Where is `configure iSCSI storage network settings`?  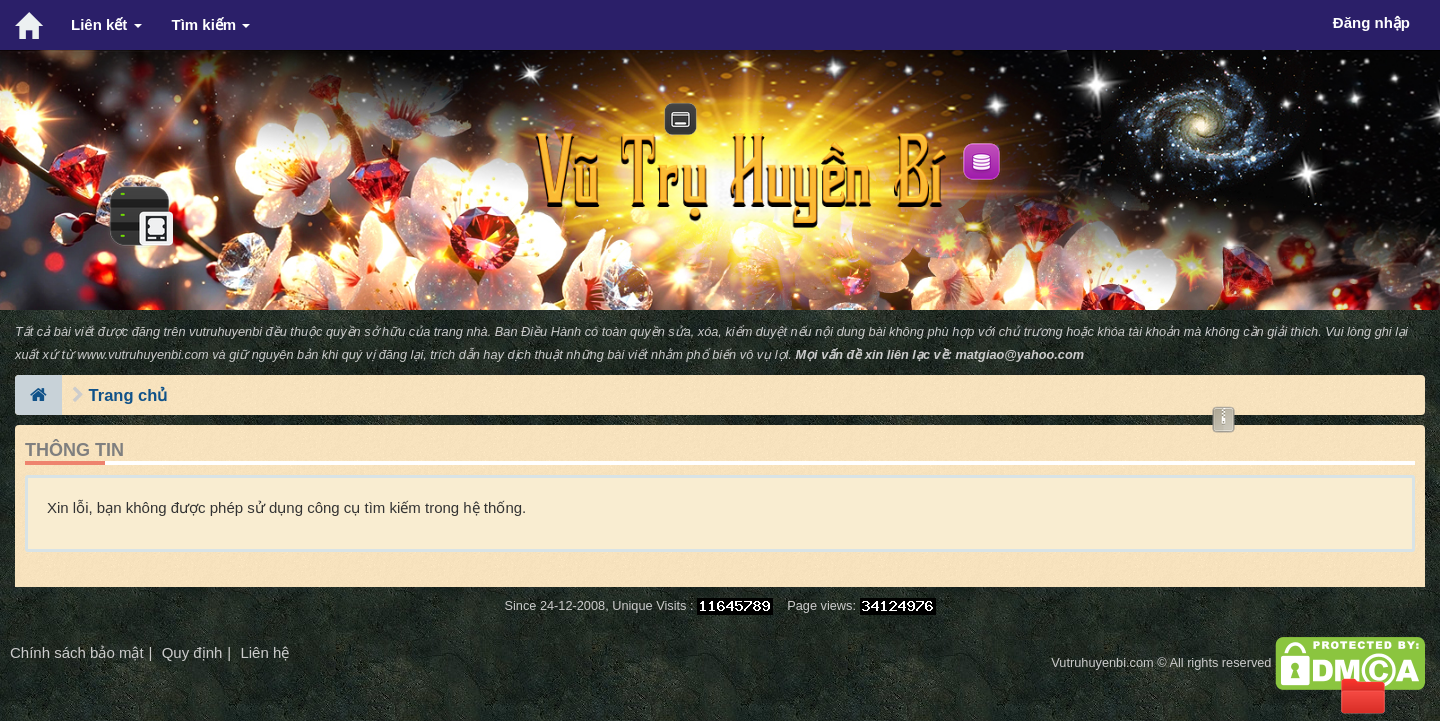
configure iSCSI storage network settings is located at coordinates (140, 217).